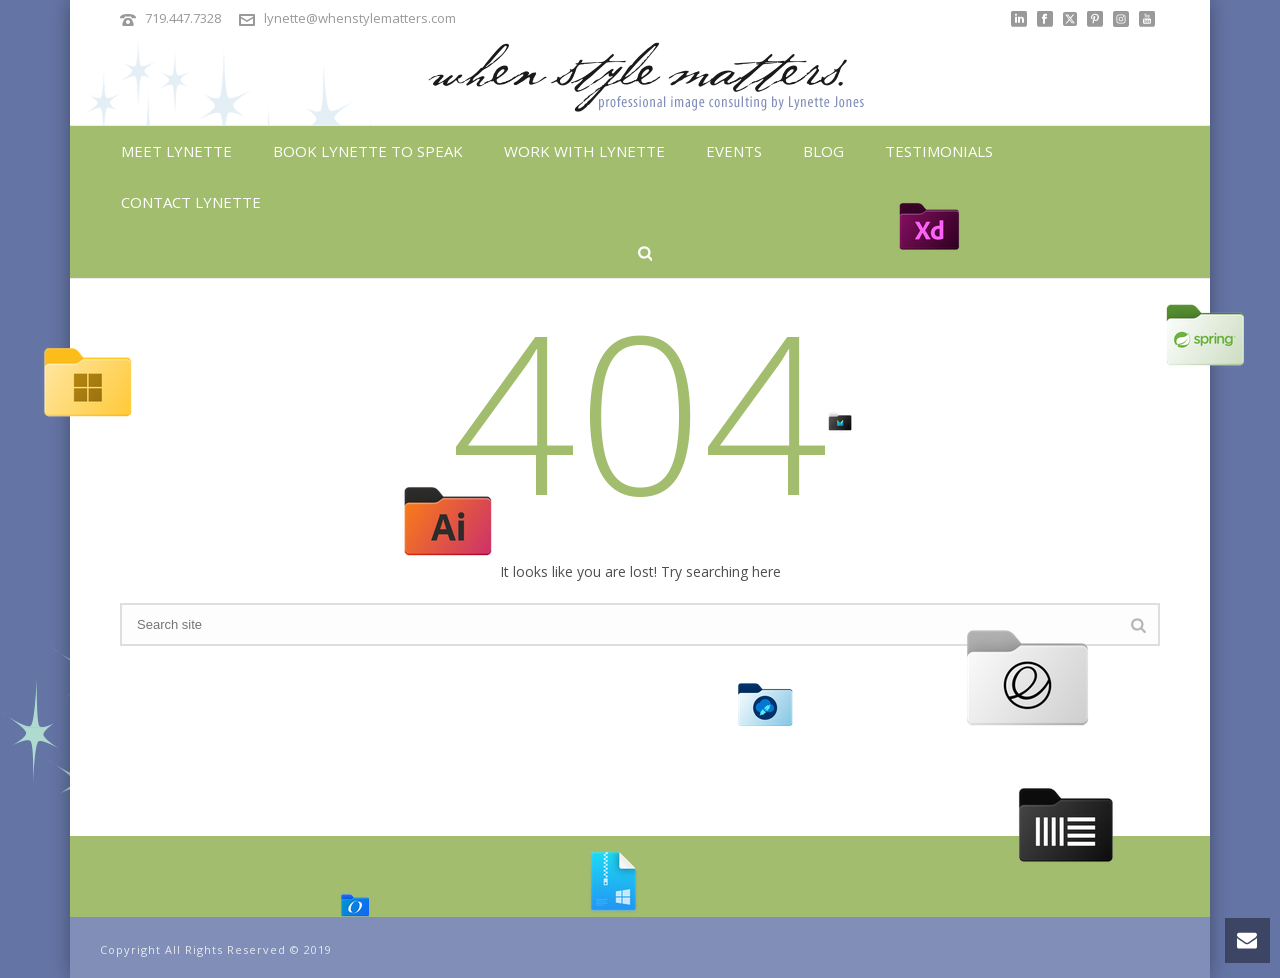 This screenshot has width=1280, height=978. What do you see at coordinates (87, 384) in the screenshot?
I see `open windows system folder` at bounding box center [87, 384].